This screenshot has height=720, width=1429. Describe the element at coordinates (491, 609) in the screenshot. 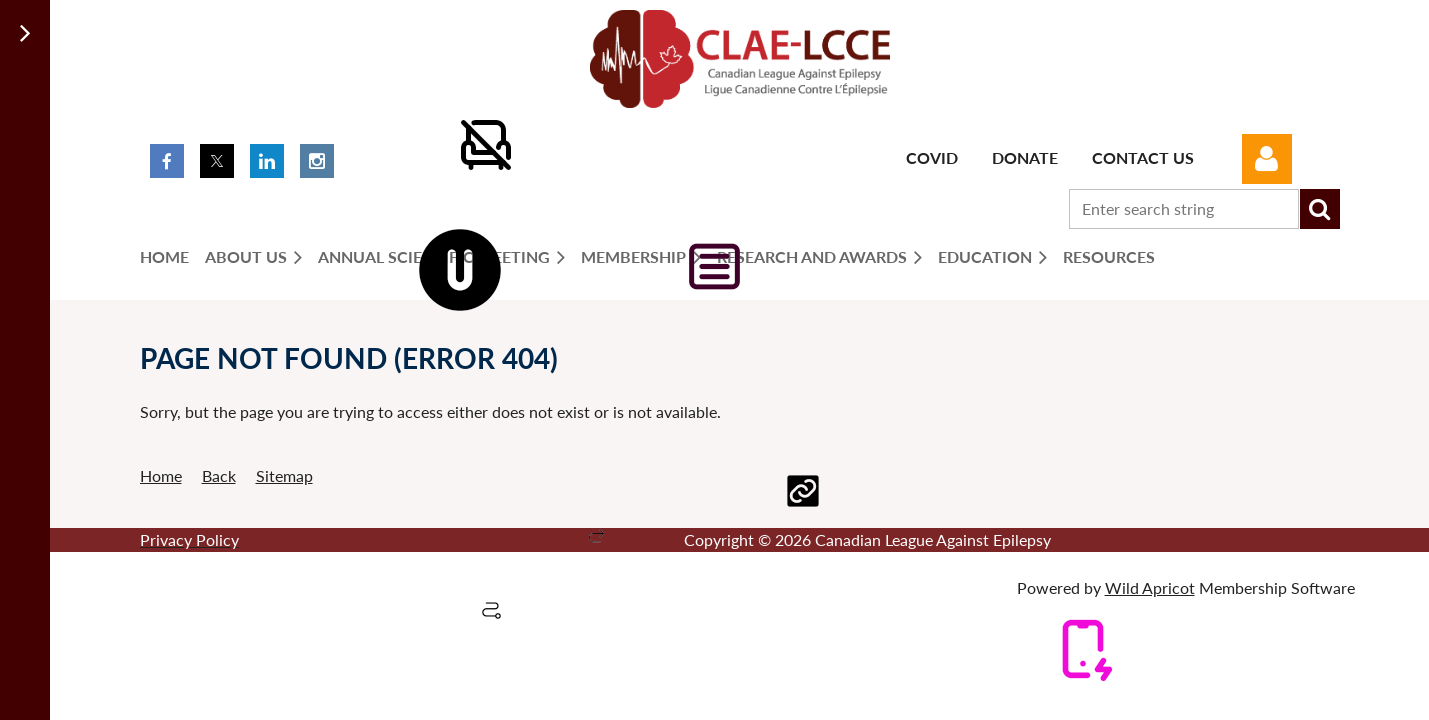

I see `view or edit a route path` at that location.